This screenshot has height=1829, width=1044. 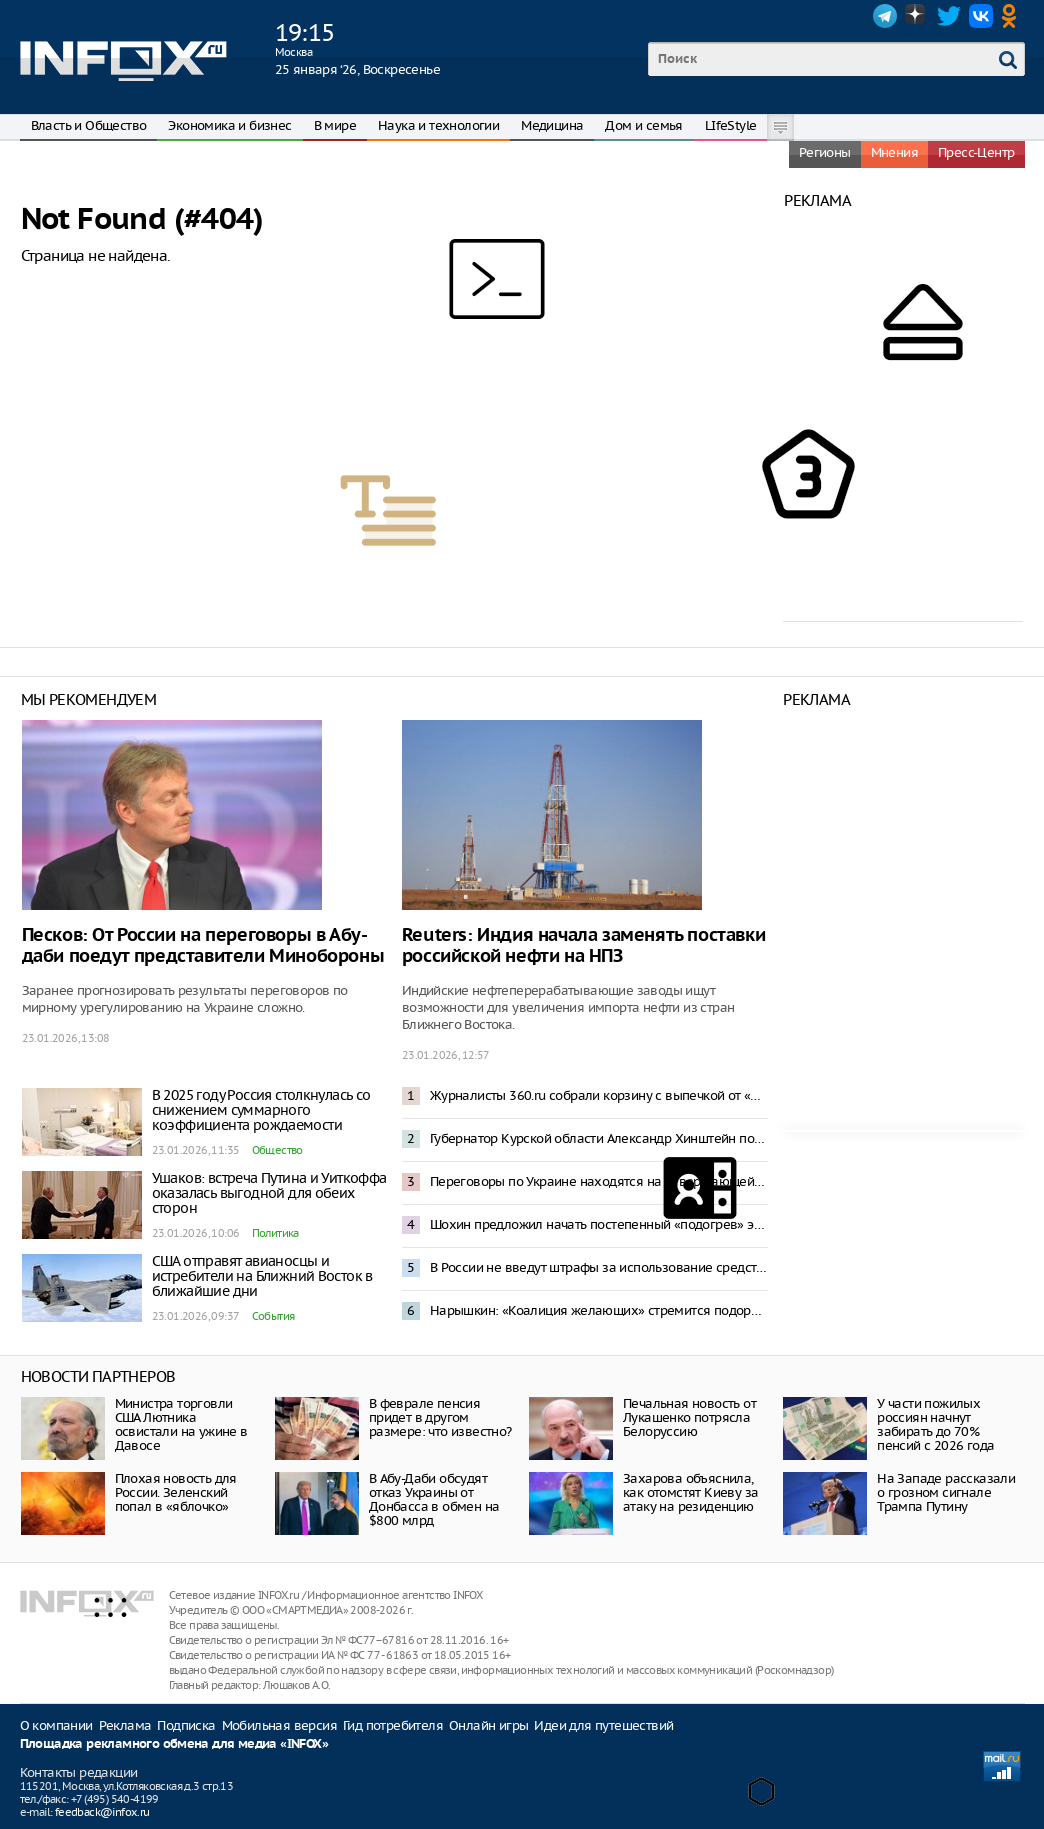 What do you see at coordinates (497, 279) in the screenshot?
I see `open command line terminal` at bounding box center [497, 279].